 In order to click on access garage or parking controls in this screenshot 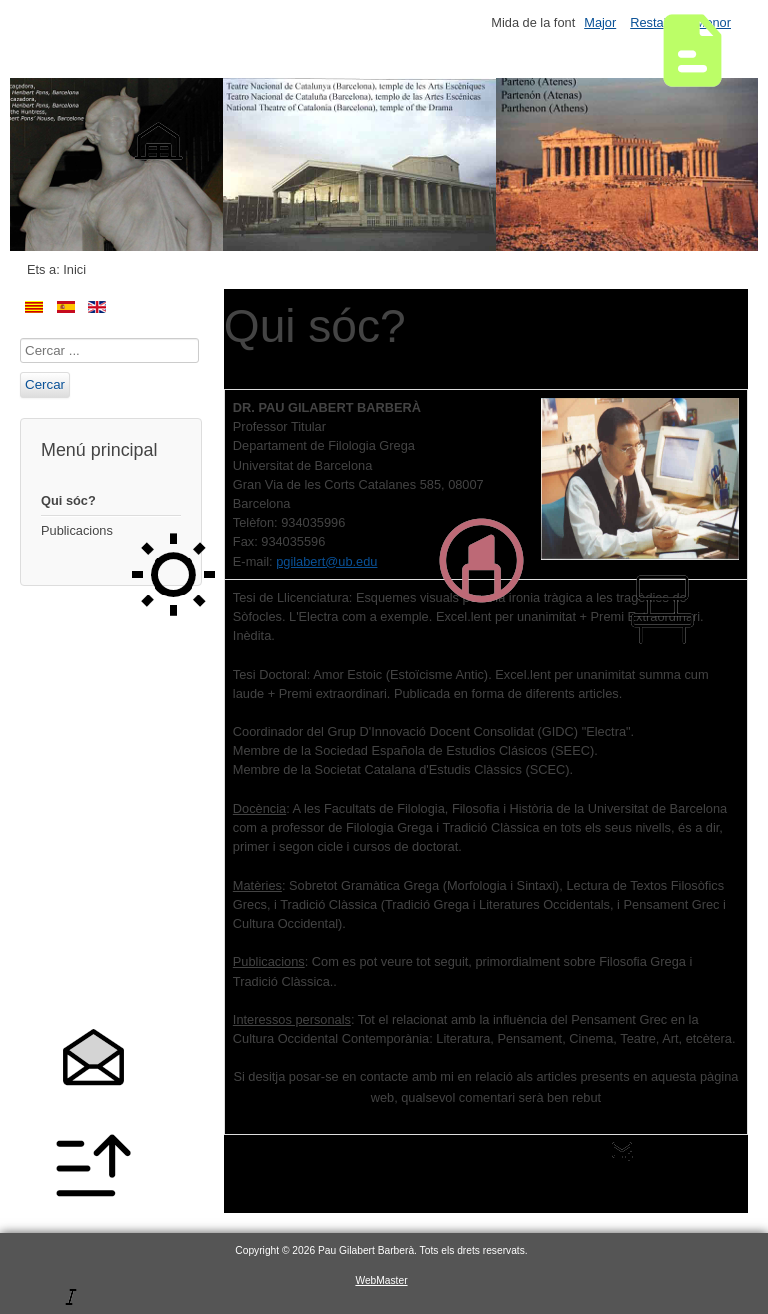, I will do `click(158, 143)`.